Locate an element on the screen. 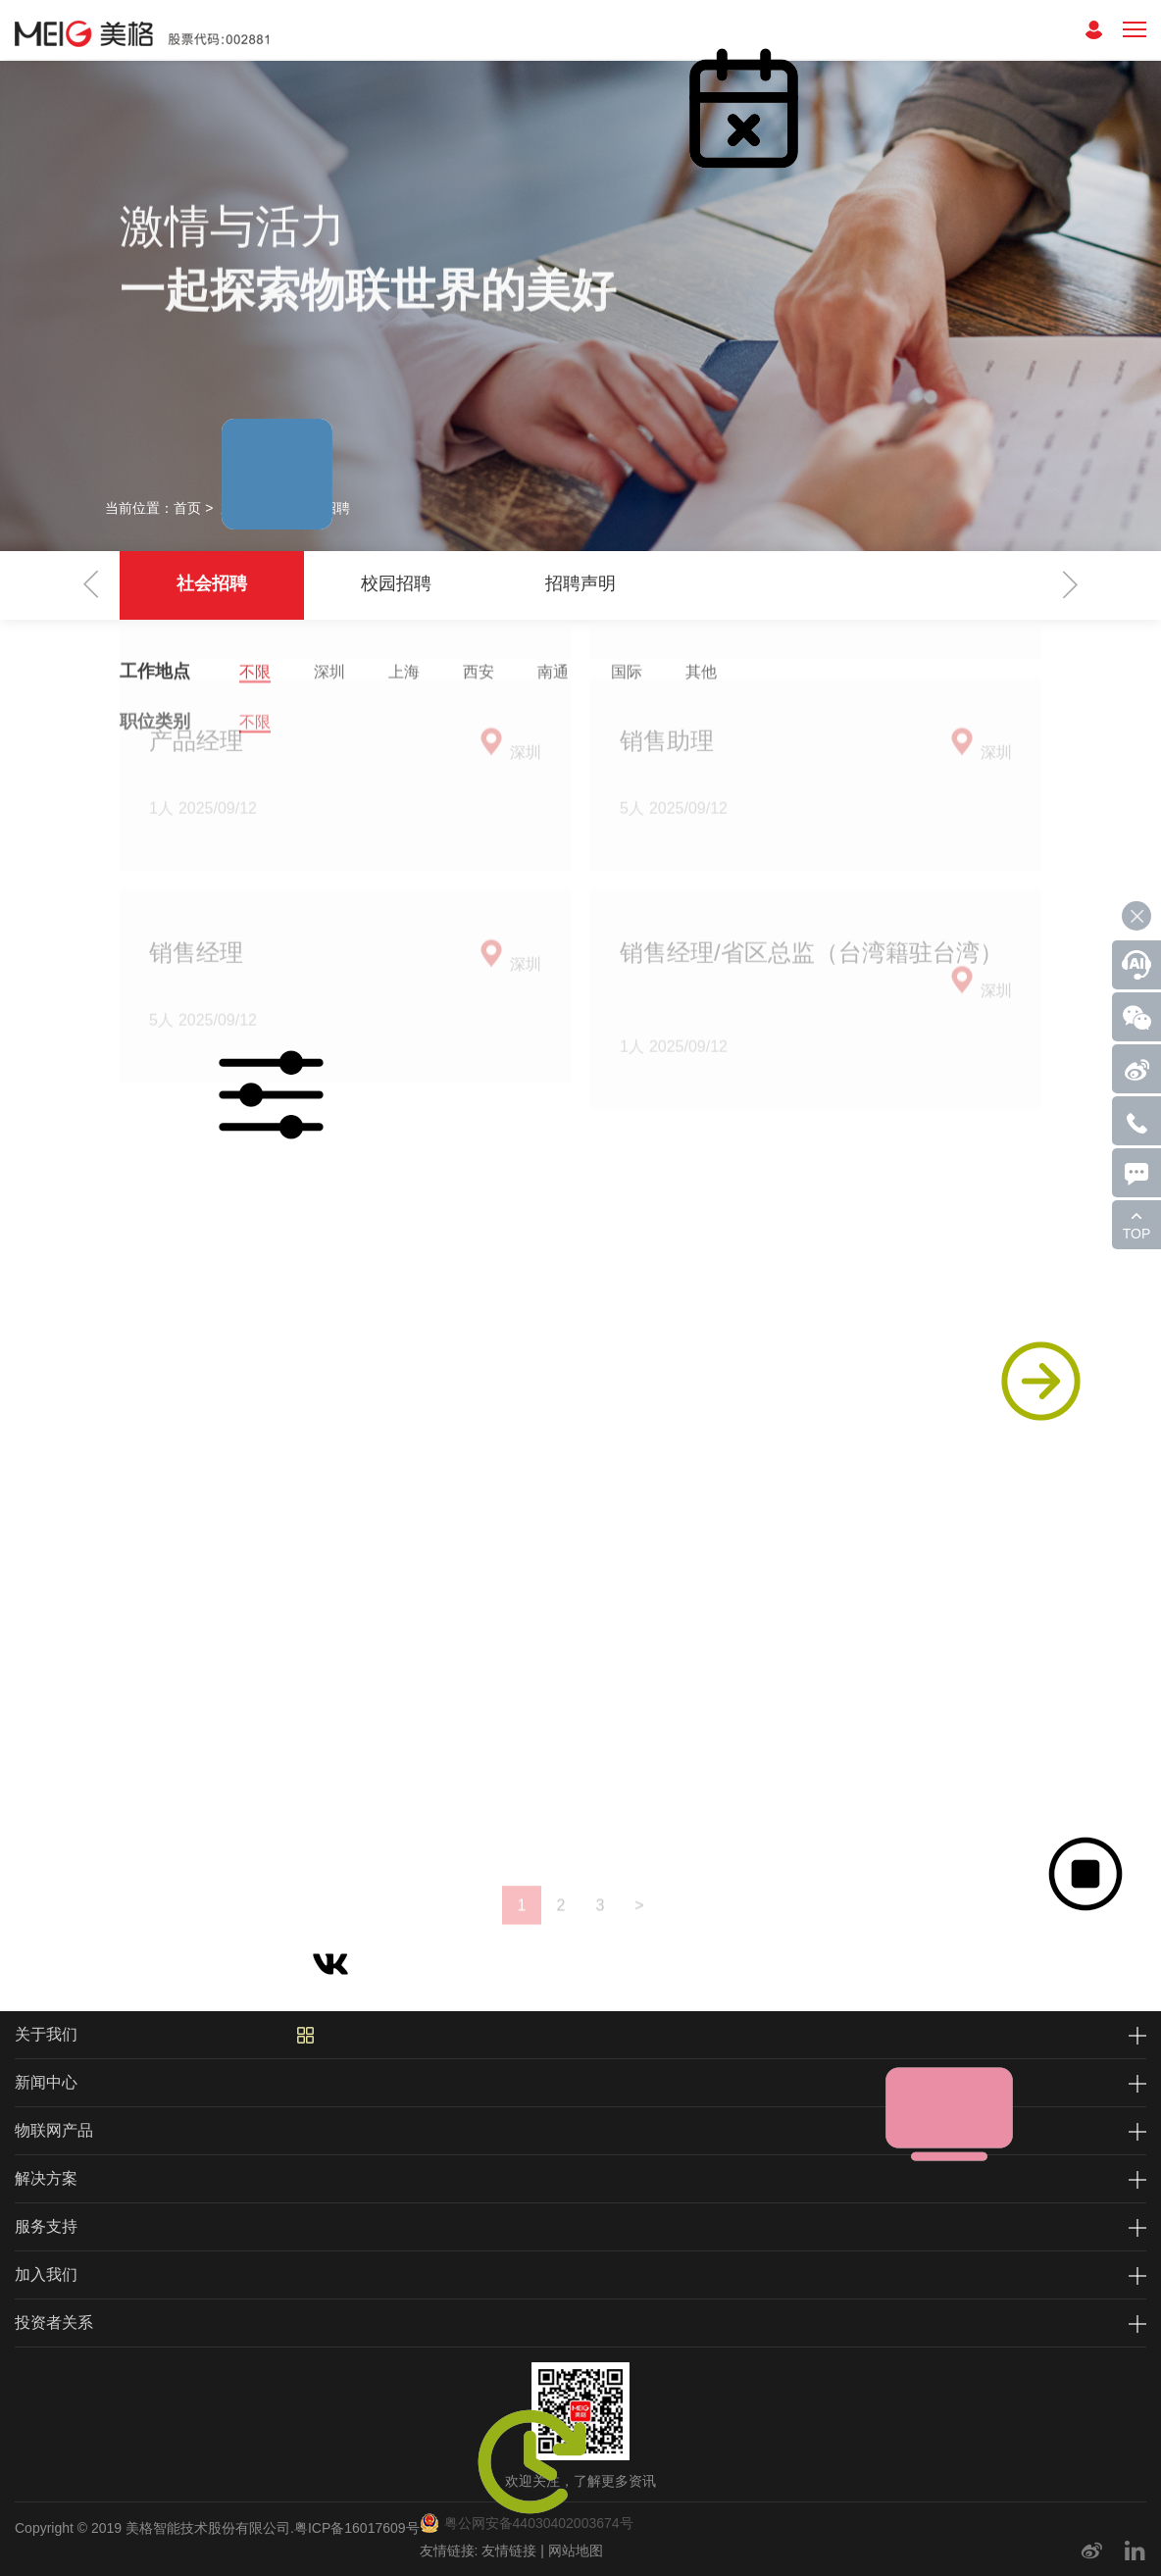  view items in grid layout is located at coordinates (305, 2035).